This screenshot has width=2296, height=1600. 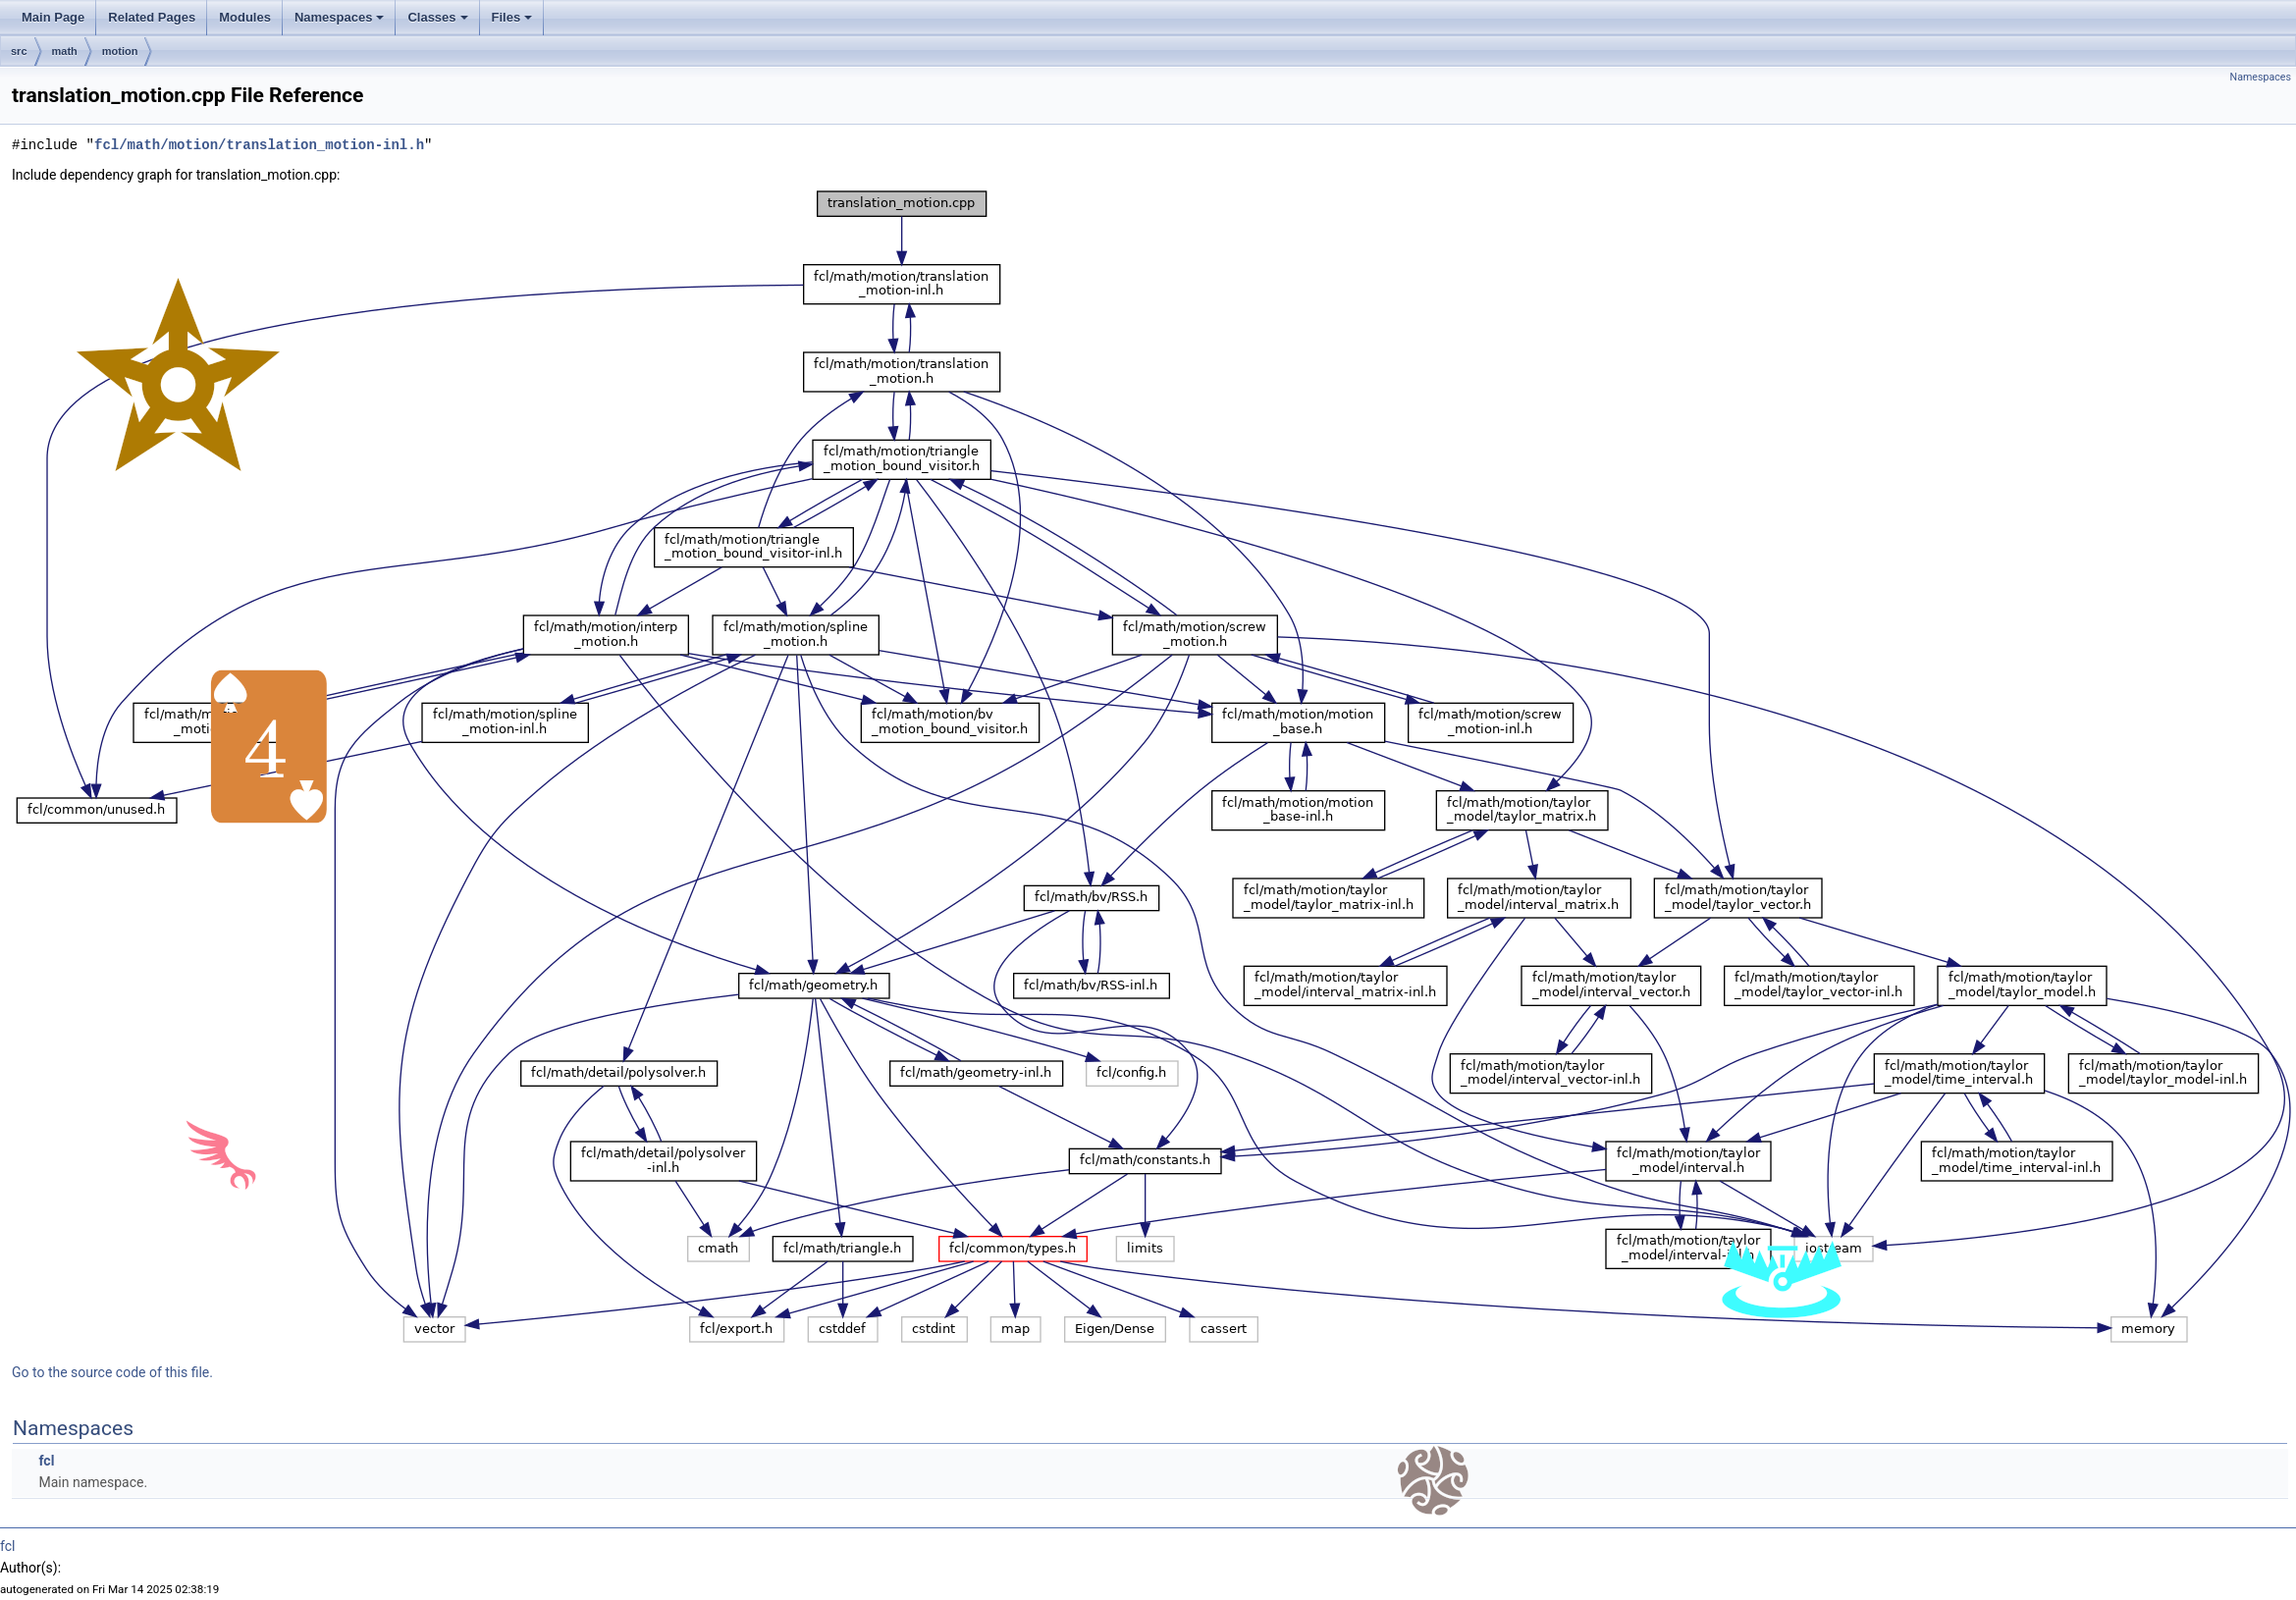 I want to click on speed boost or agility power-up, so click(x=221, y=1155).